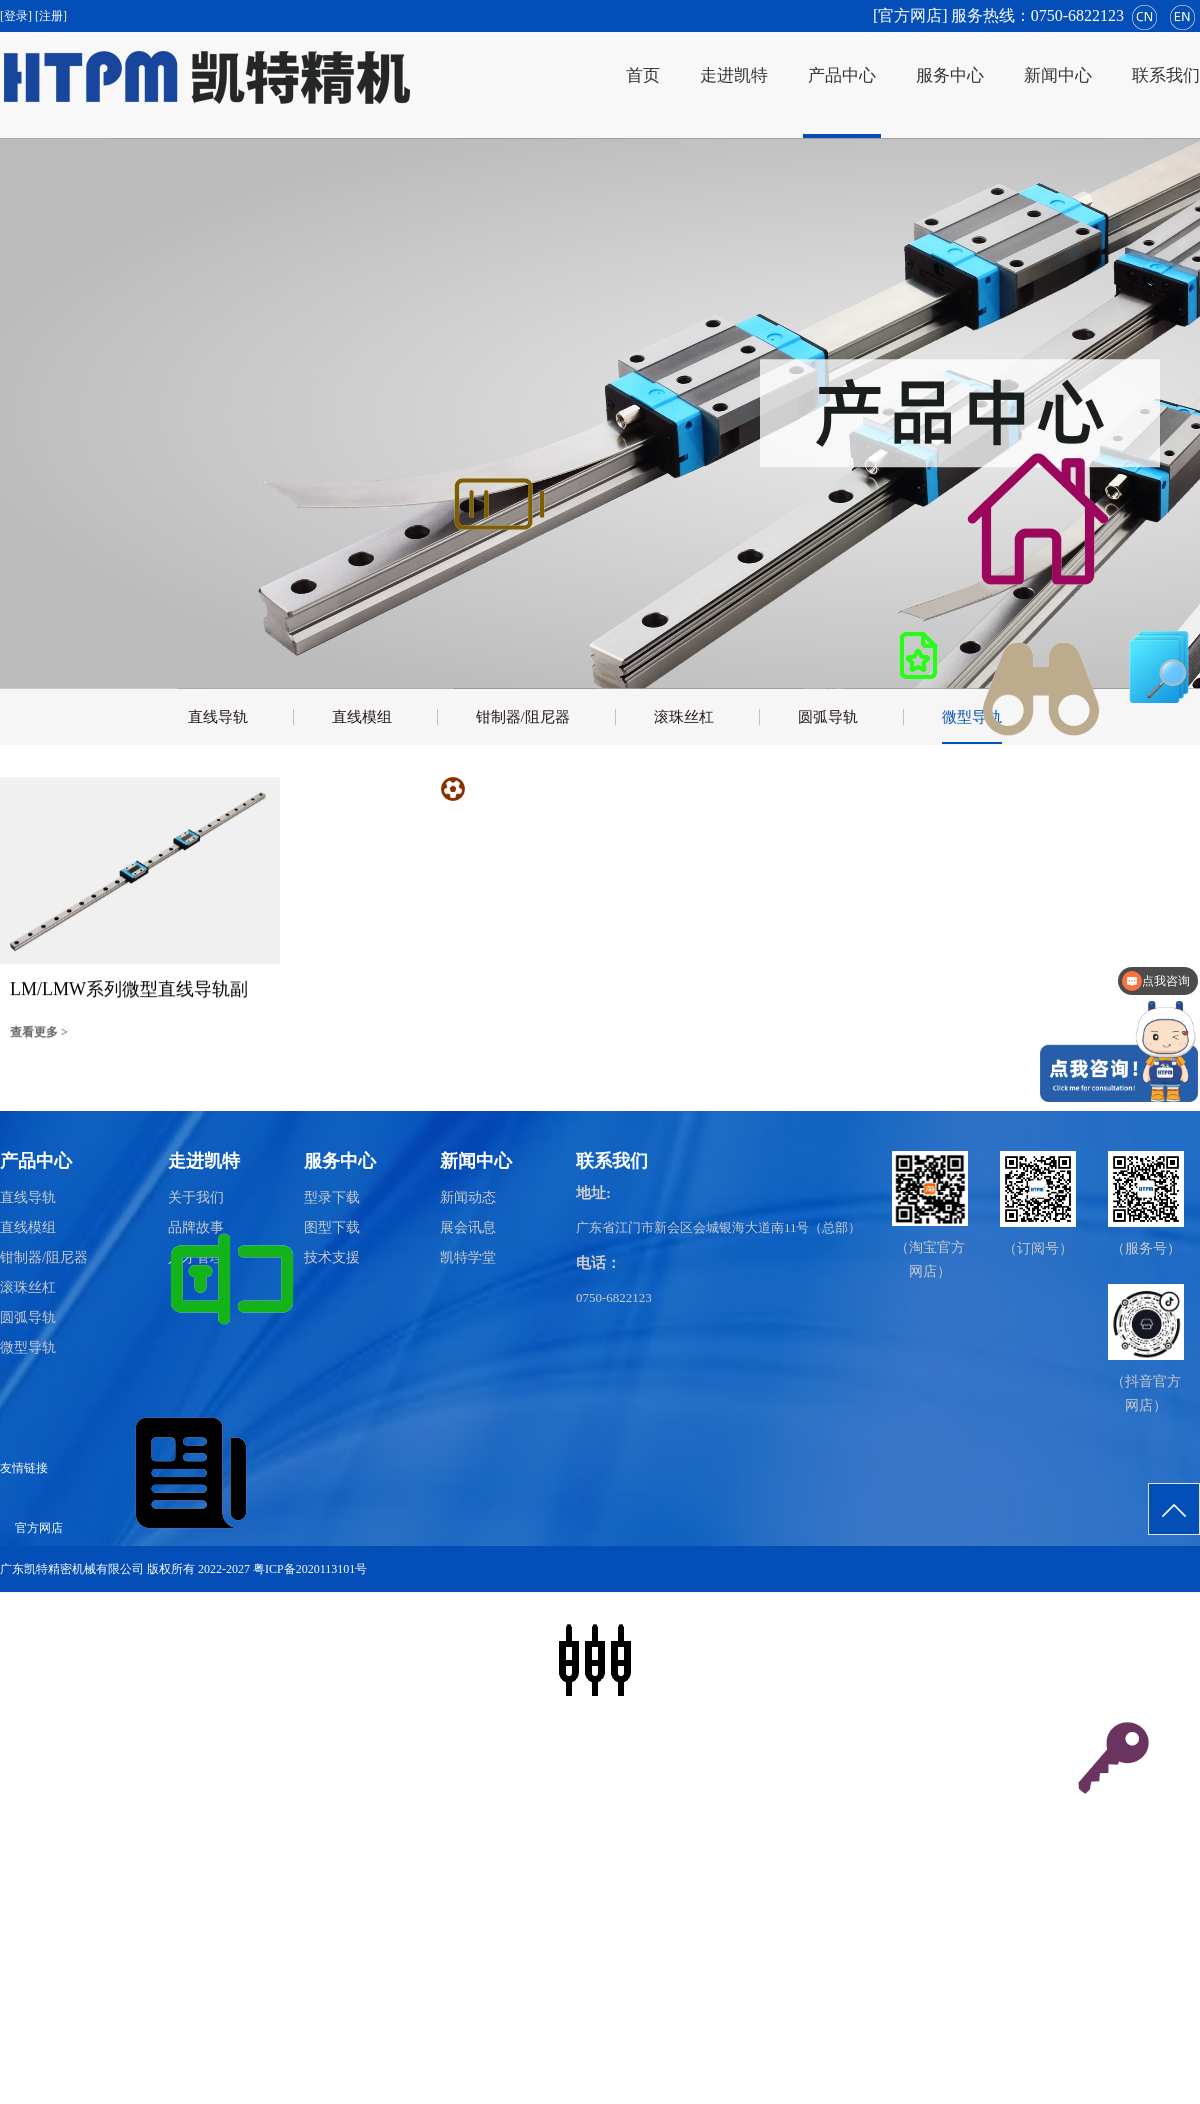  What do you see at coordinates (191, 1473) in the screenshot?
I see `view news or articles` at bounding box center [191, 1473].